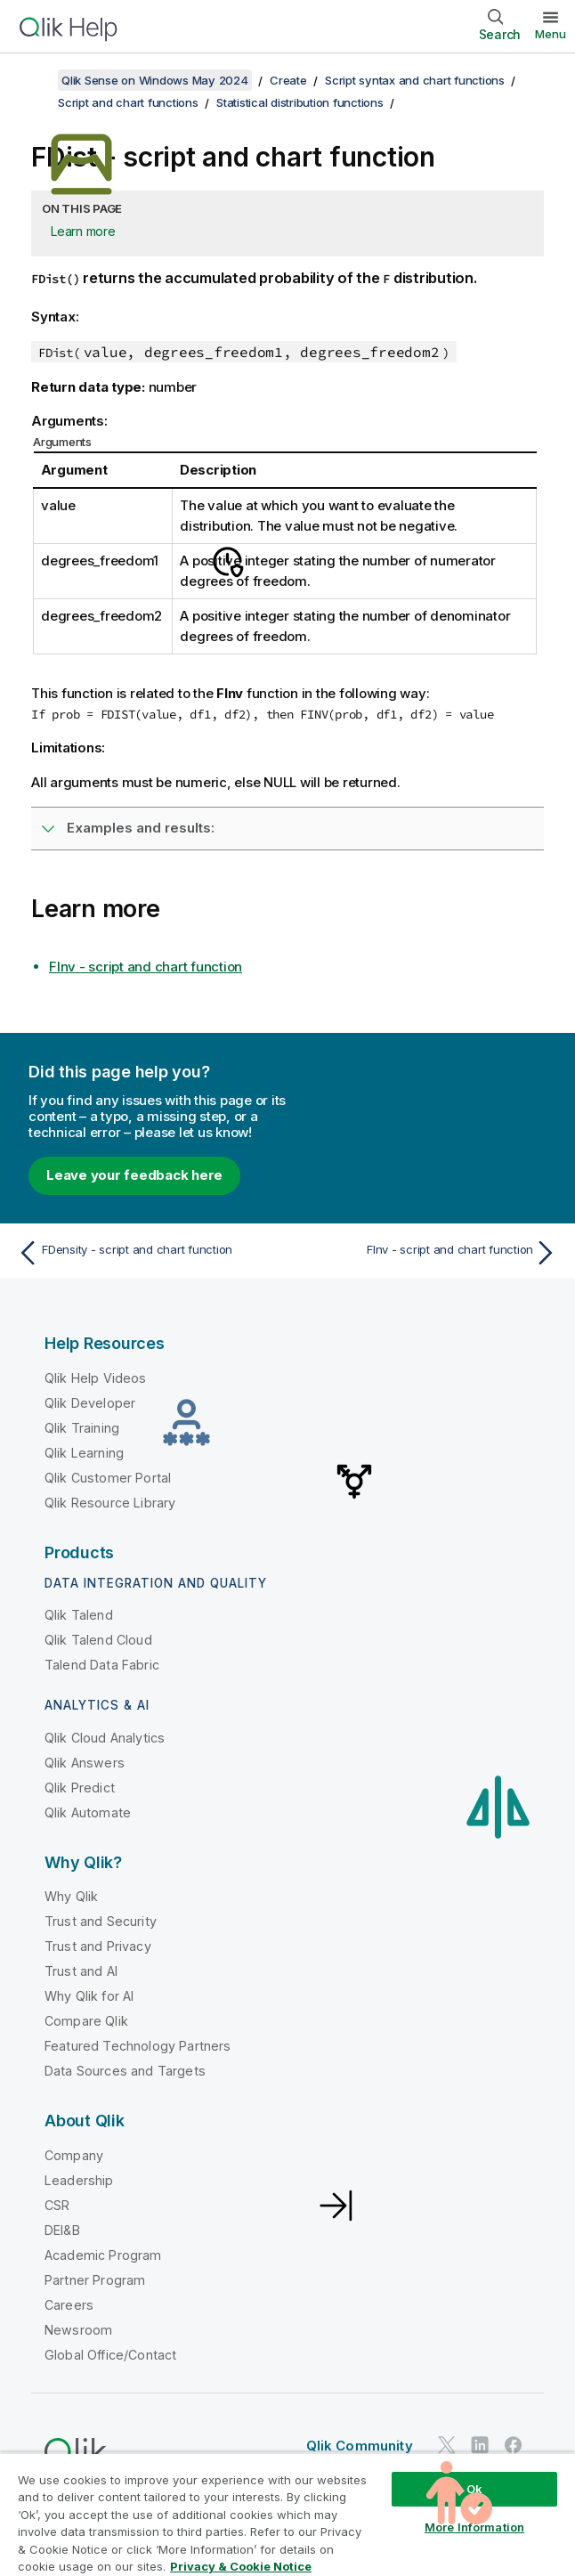  What do you see at coordinates (457, 2492) in the screenshot?
I see `user profile verified` at bounding box center [457, 2492].